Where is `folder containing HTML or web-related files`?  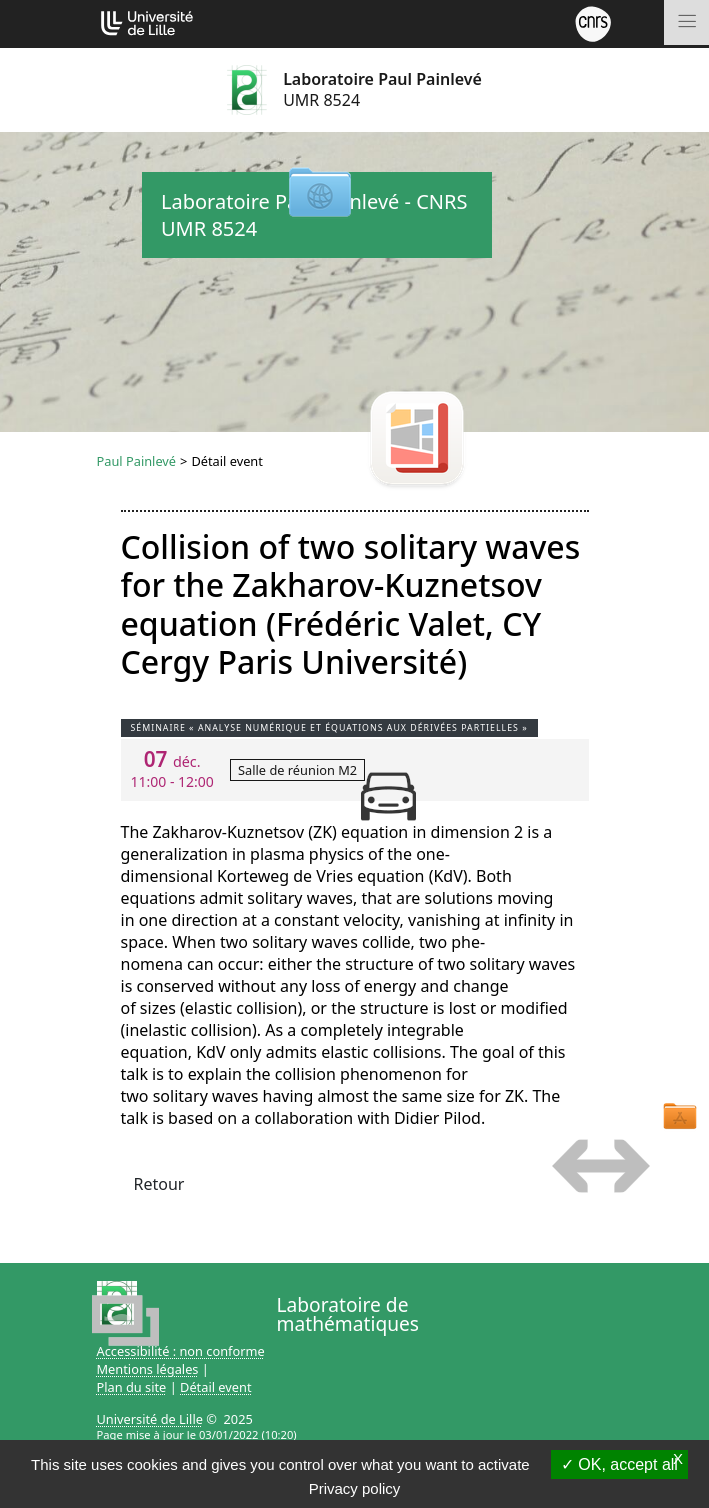
folder containing HTML or web-related files is located at coordinates (320, 192).